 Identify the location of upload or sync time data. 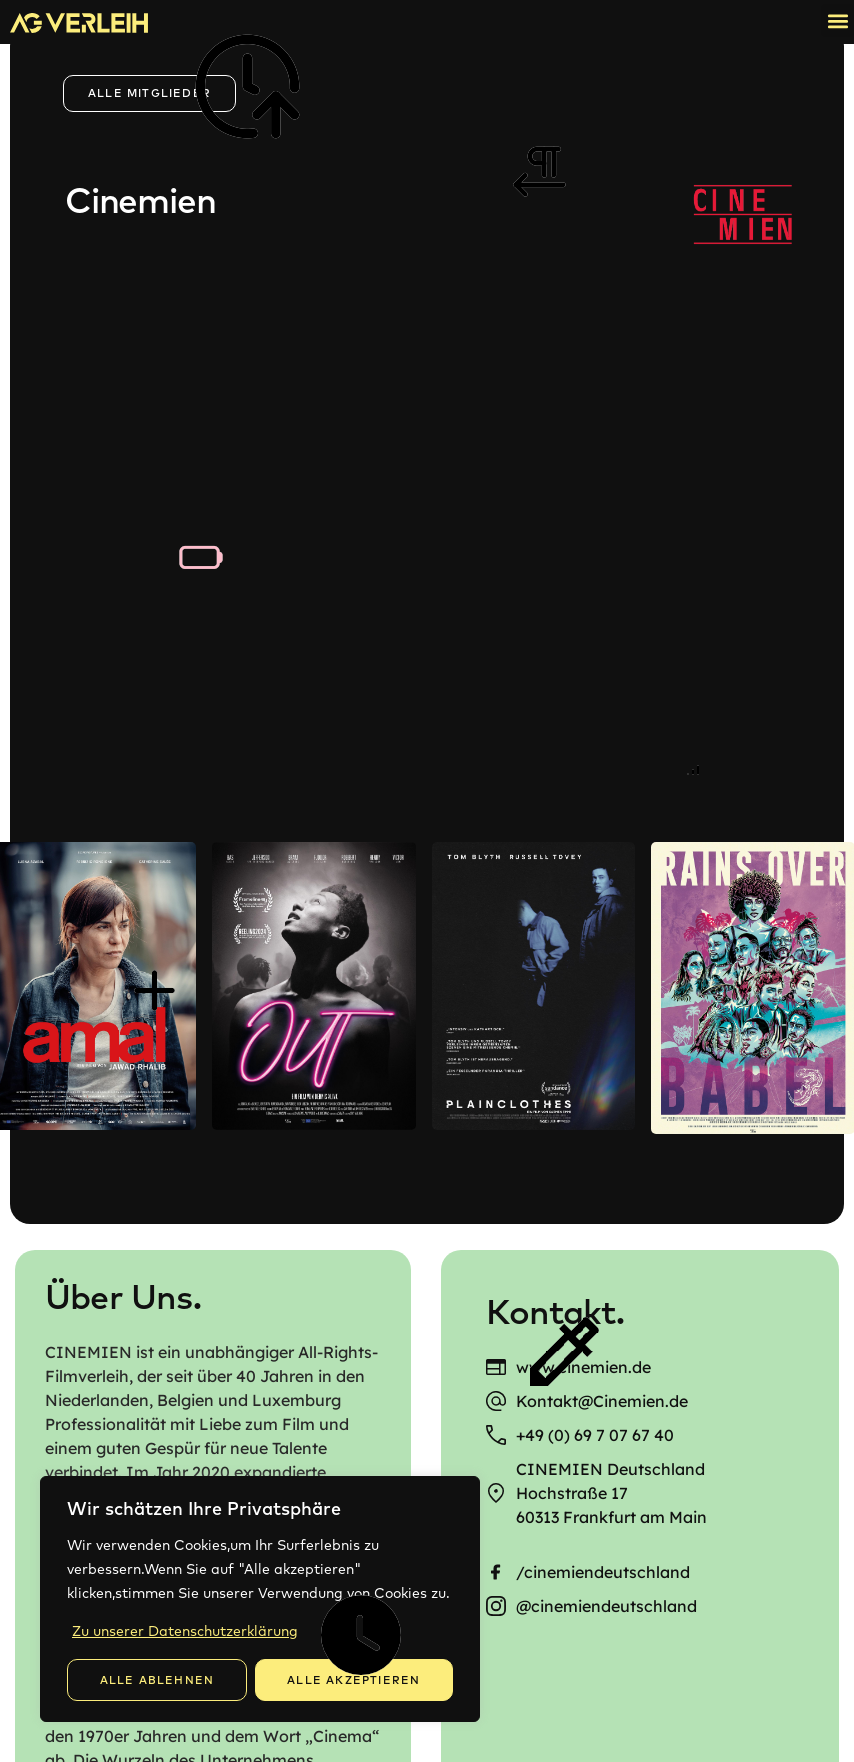
(247, 86).